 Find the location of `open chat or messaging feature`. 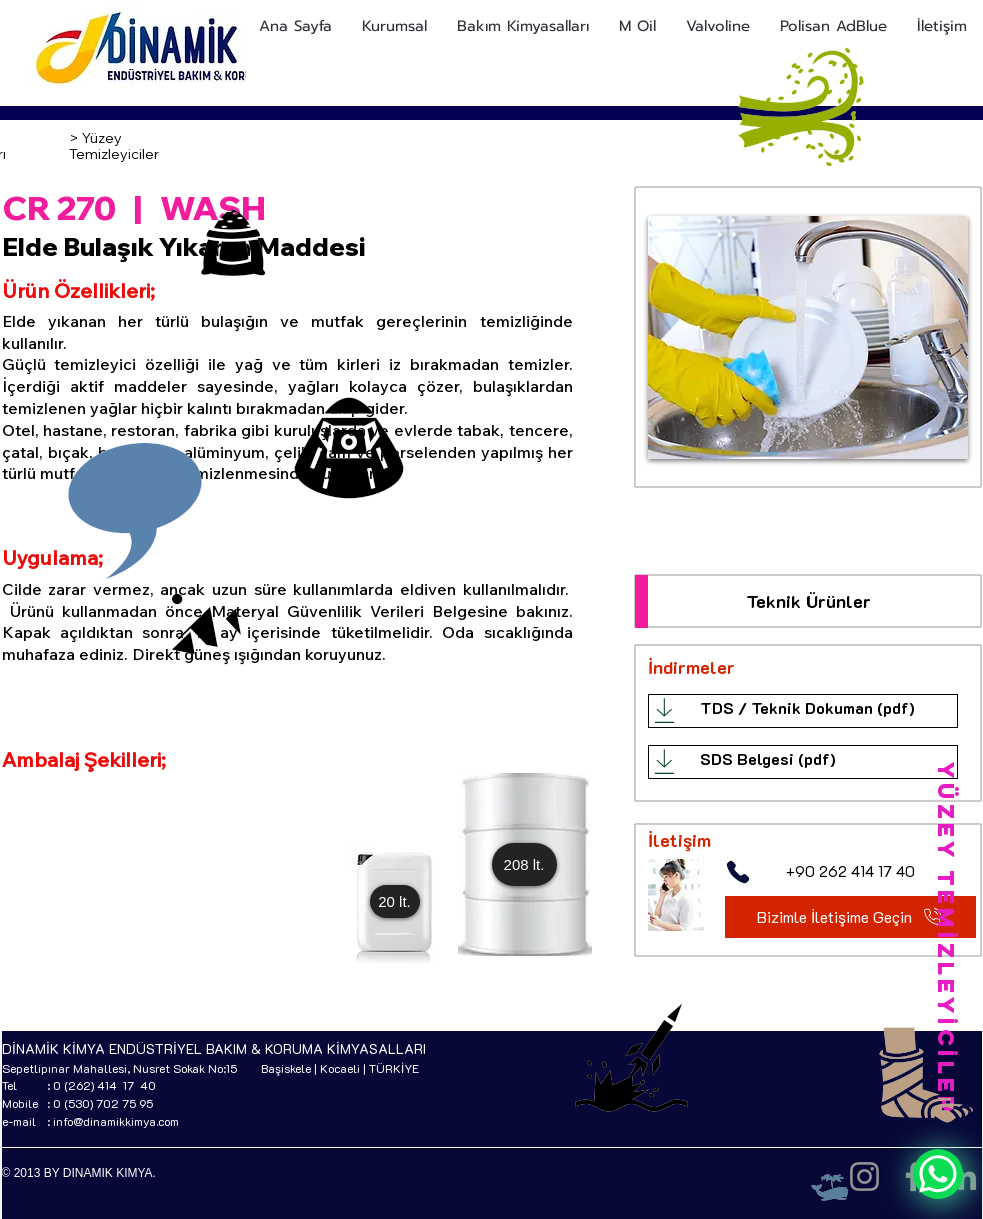

open chat or messaging feature is located at coordinates (135, 511).